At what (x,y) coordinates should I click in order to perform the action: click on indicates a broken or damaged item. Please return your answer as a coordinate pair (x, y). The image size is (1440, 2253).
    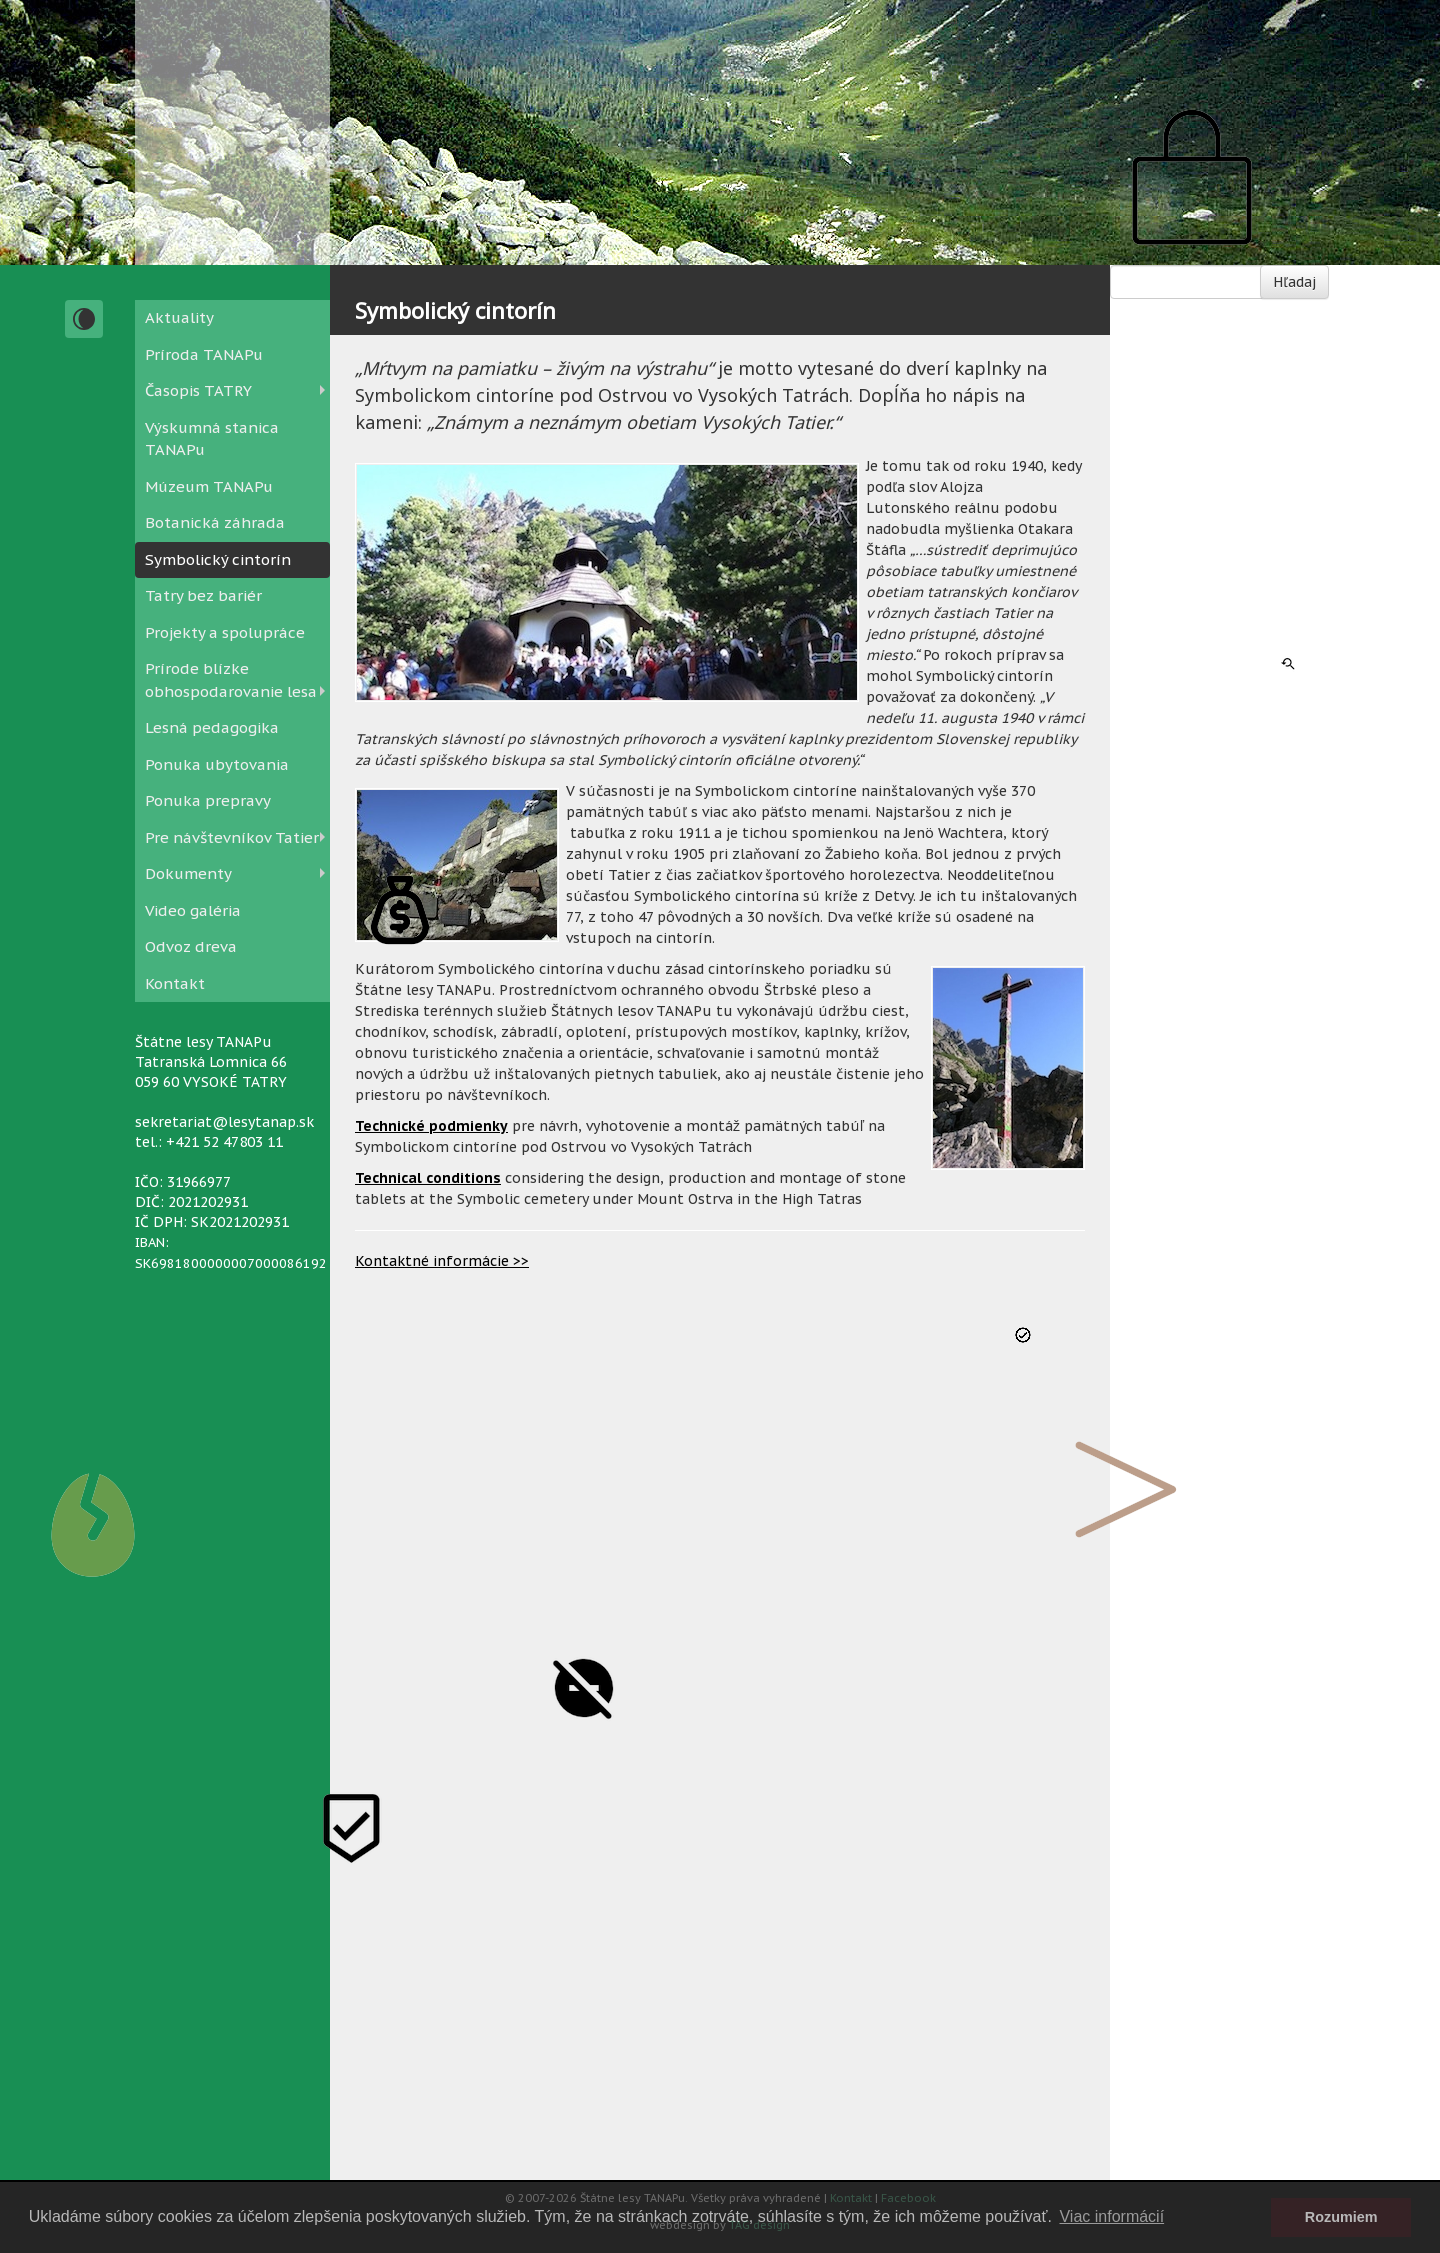
    Looking at the image, I should click on (93, 1525).